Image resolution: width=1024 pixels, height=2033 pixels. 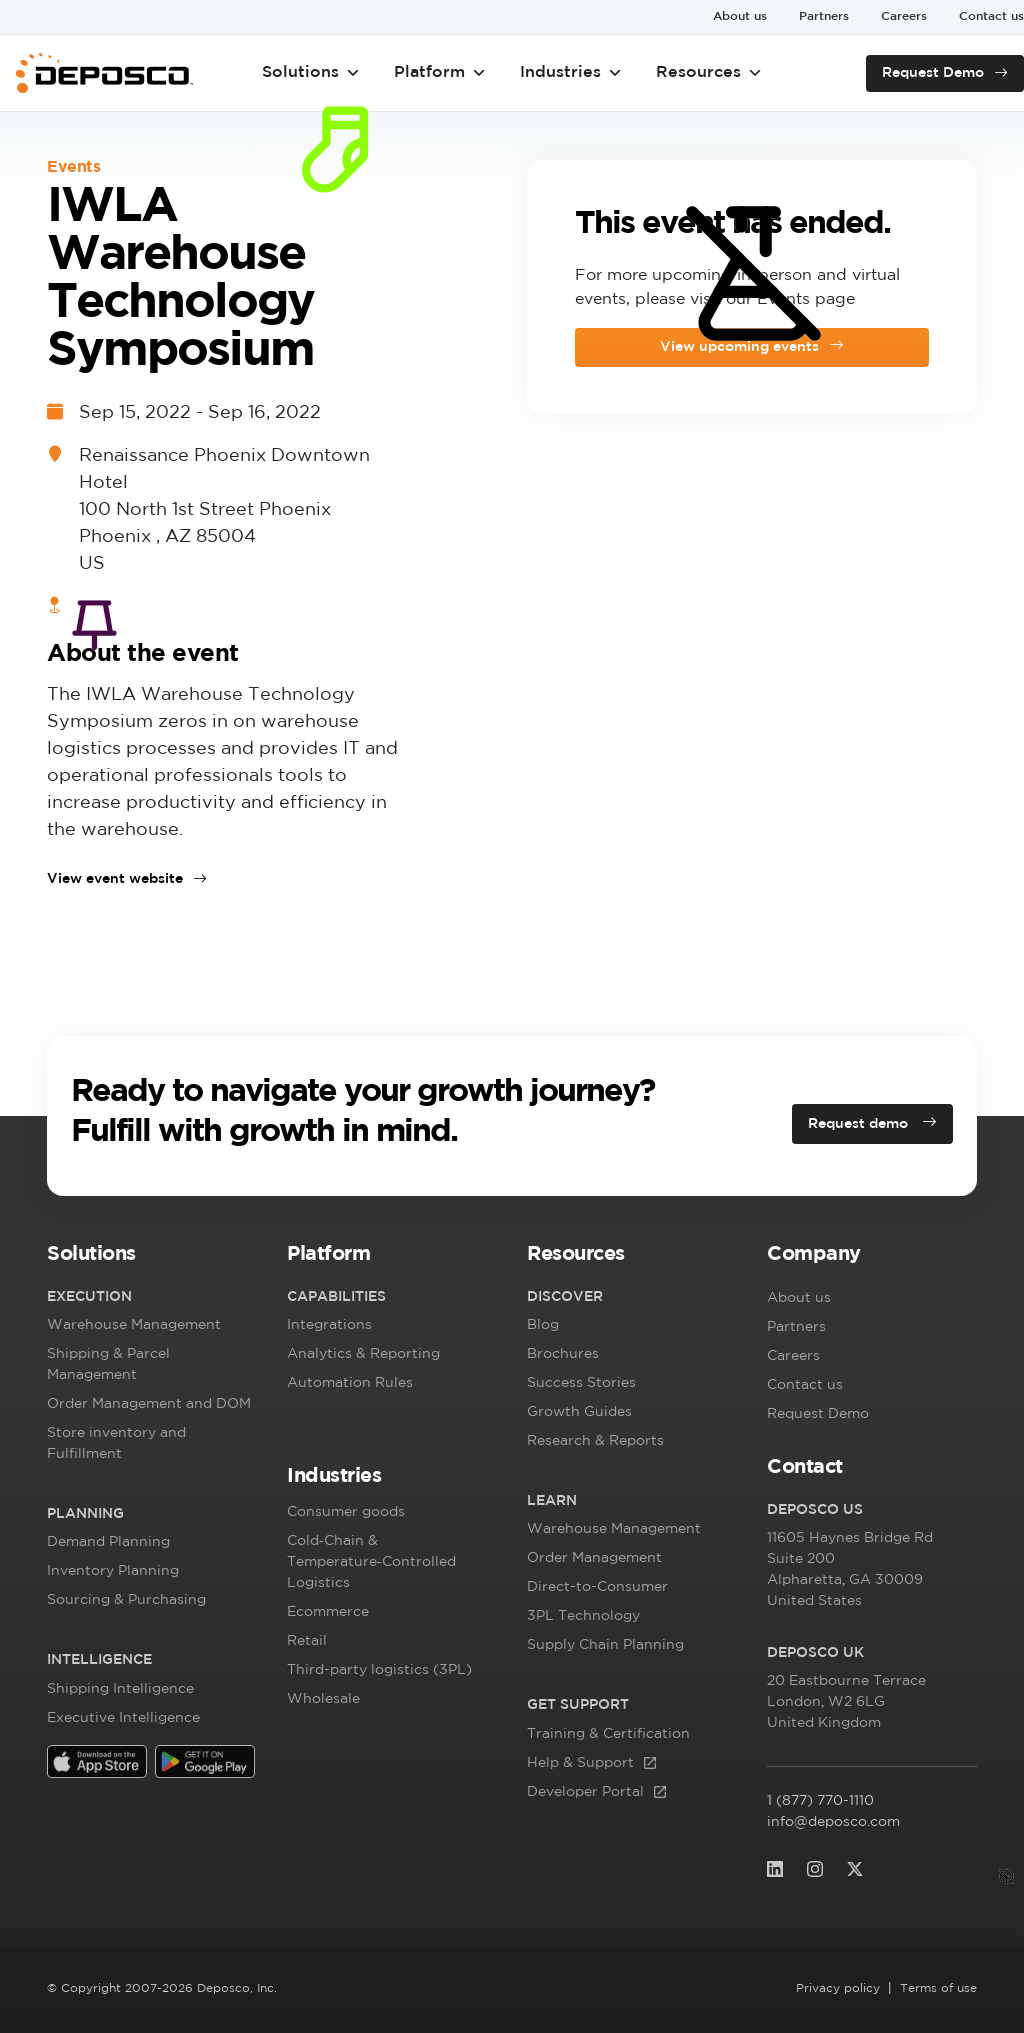 I want to click on disable steering or driving controls, so click(x=1006, y=1876).